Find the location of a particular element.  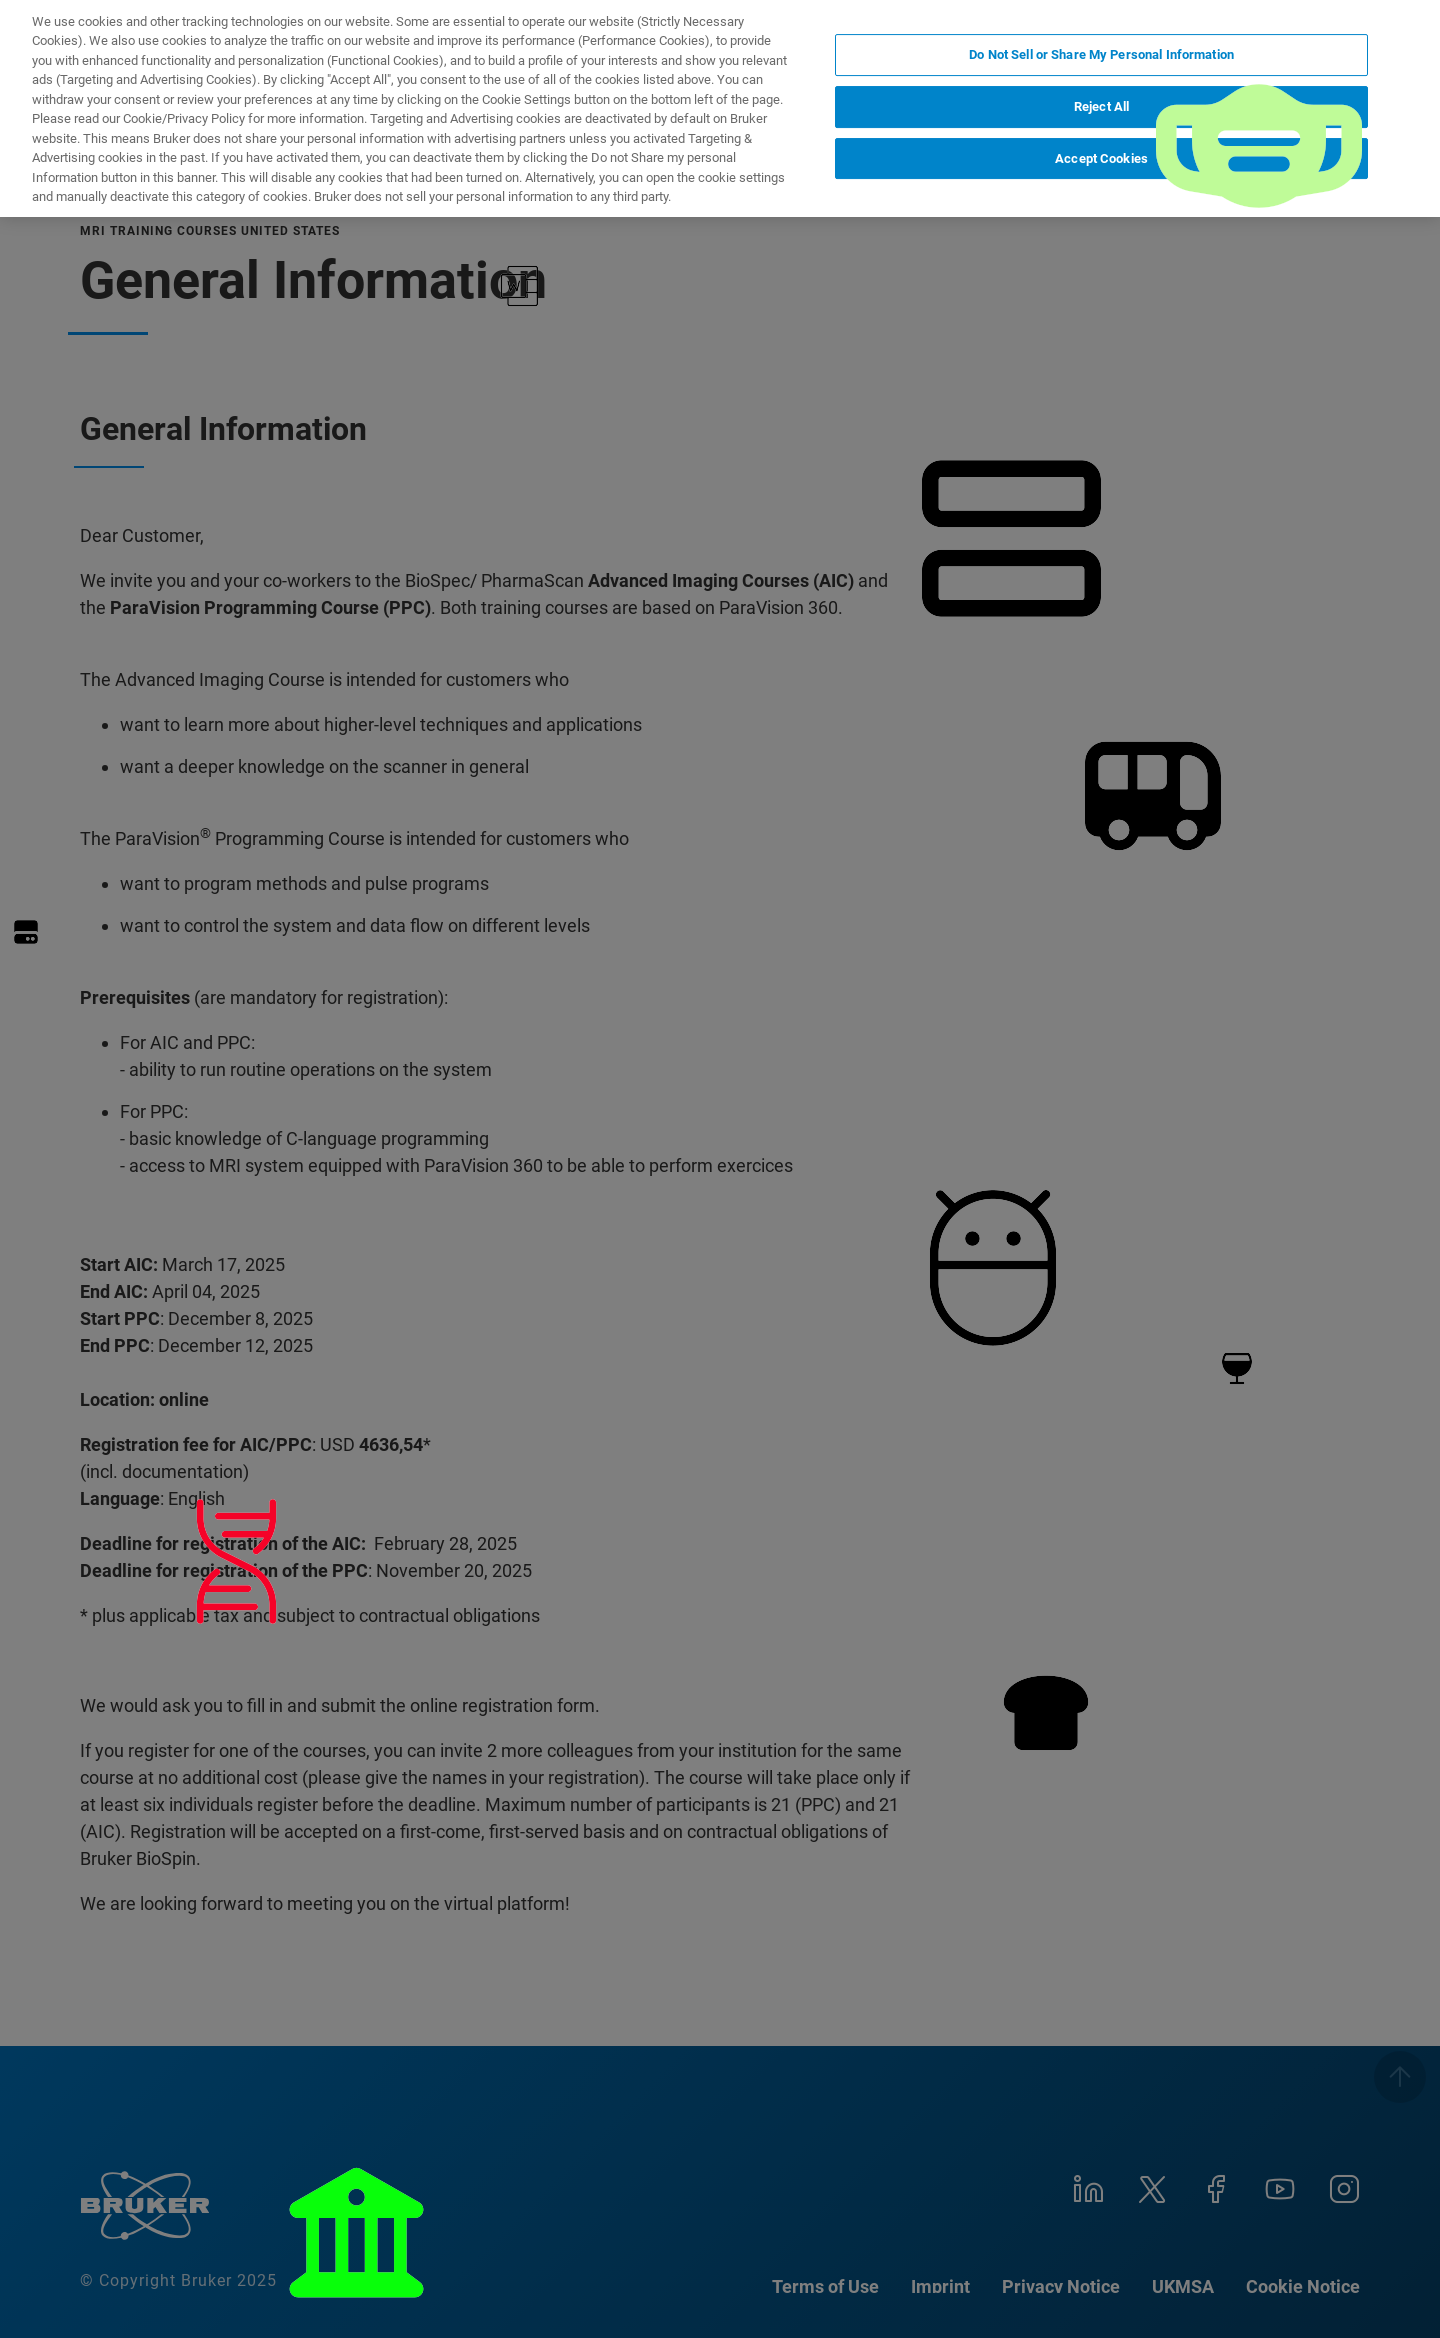

browse wine or spirits menu is located at coordinates (1237, 1368).